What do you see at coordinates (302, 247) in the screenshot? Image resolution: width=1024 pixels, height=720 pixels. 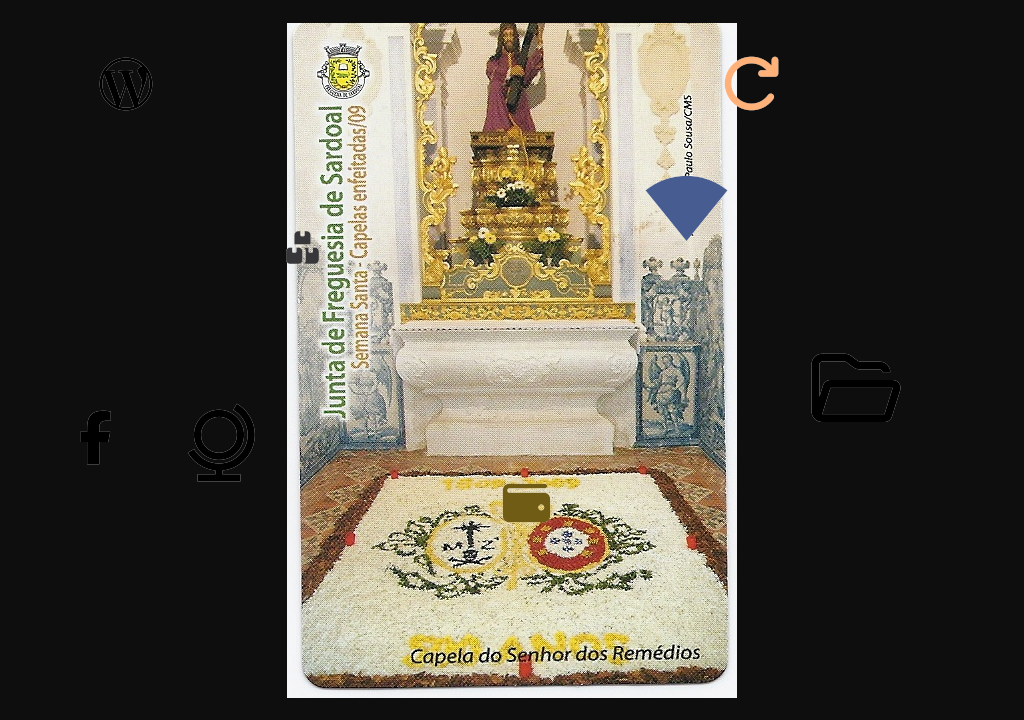 I see `view inventory or stock items` at bounding box center [302, 247].